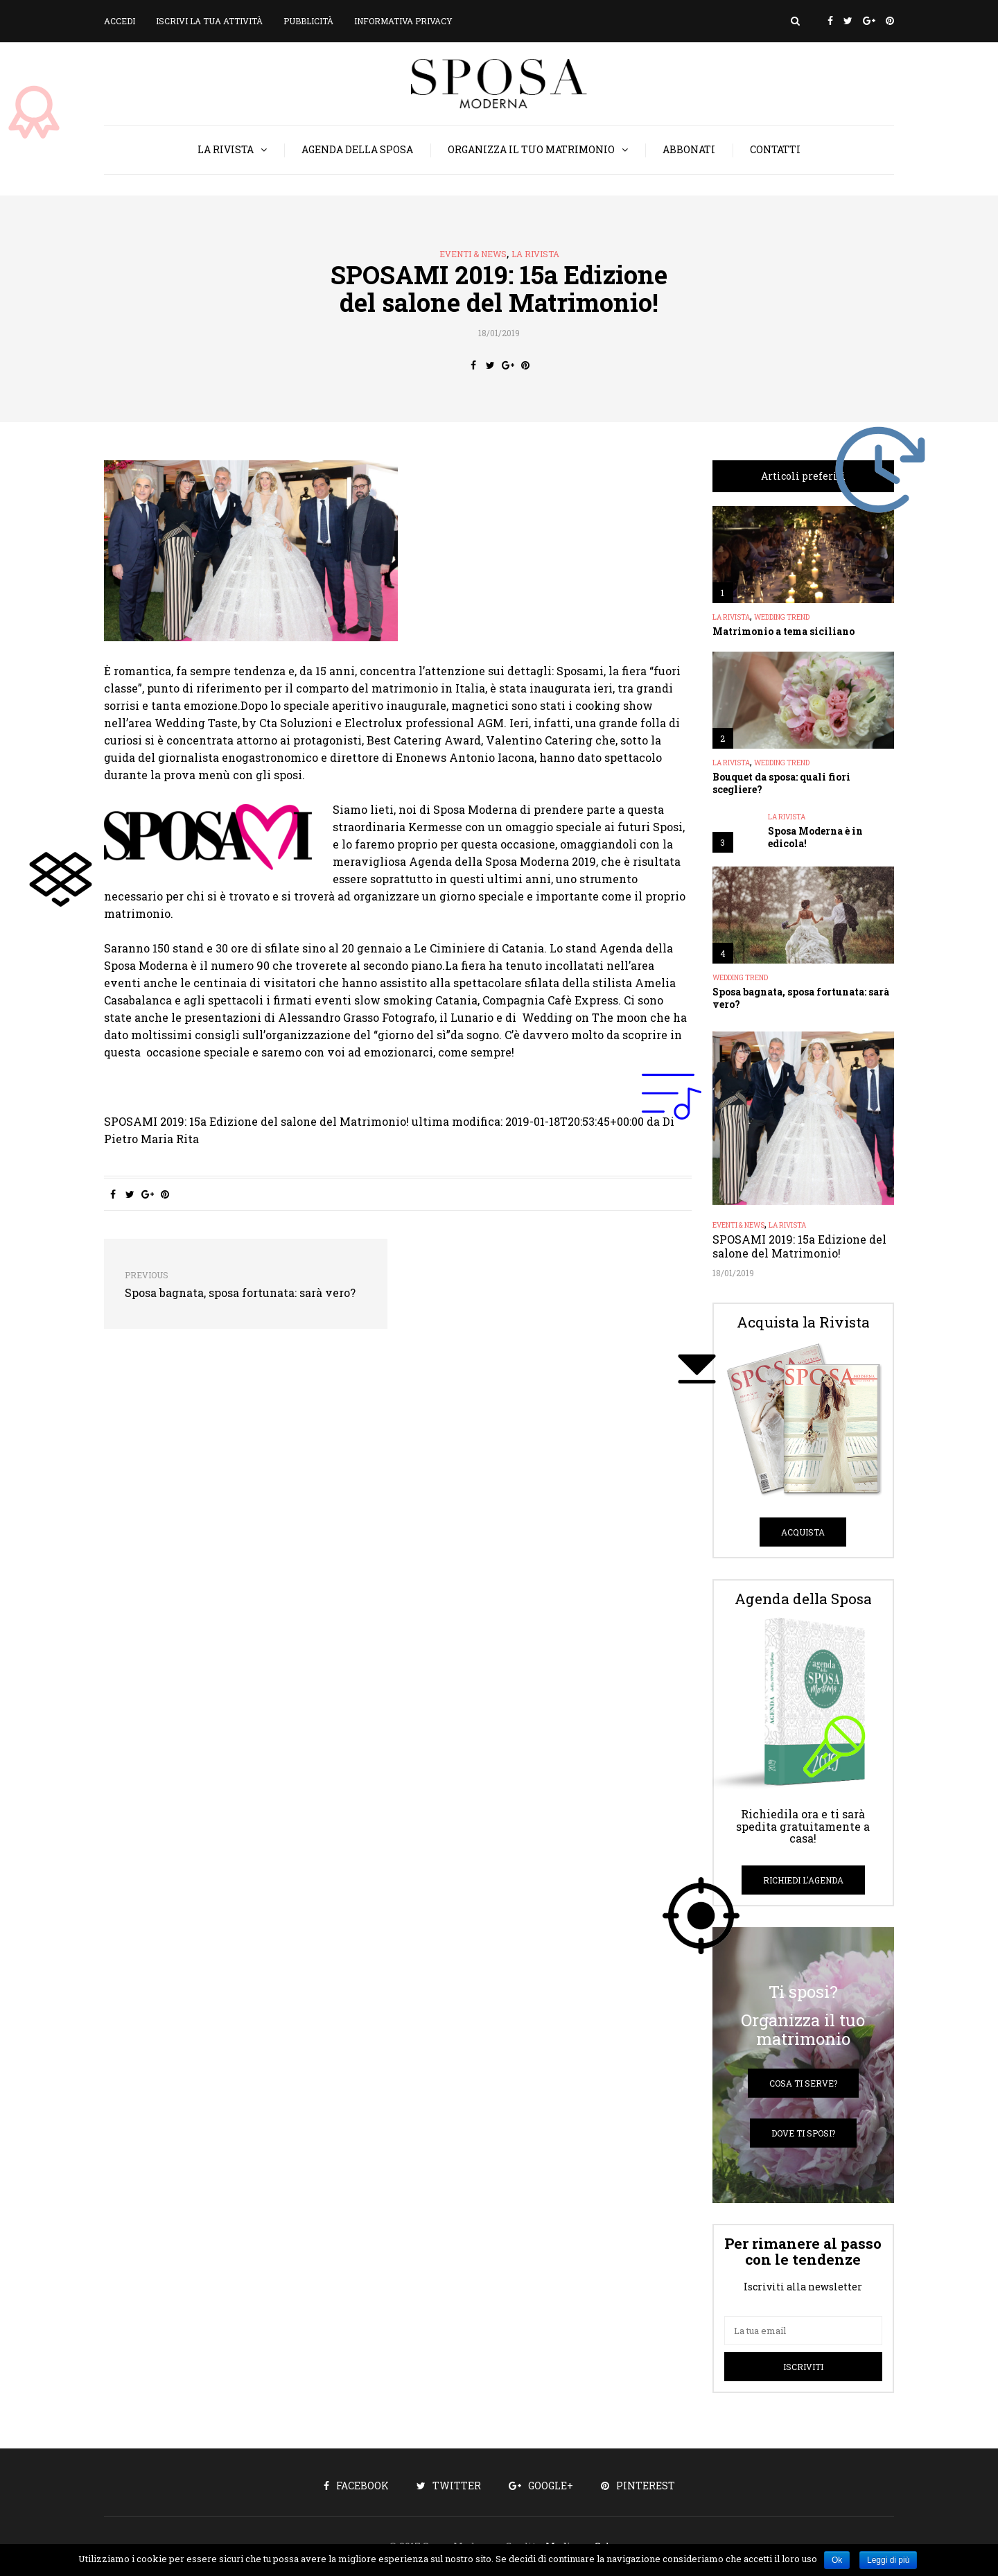 This screenshot has height=2576, width=998. Describe the element at coordinates (34, 112) in the screenshot. I see `view achievements or awards` at that location.